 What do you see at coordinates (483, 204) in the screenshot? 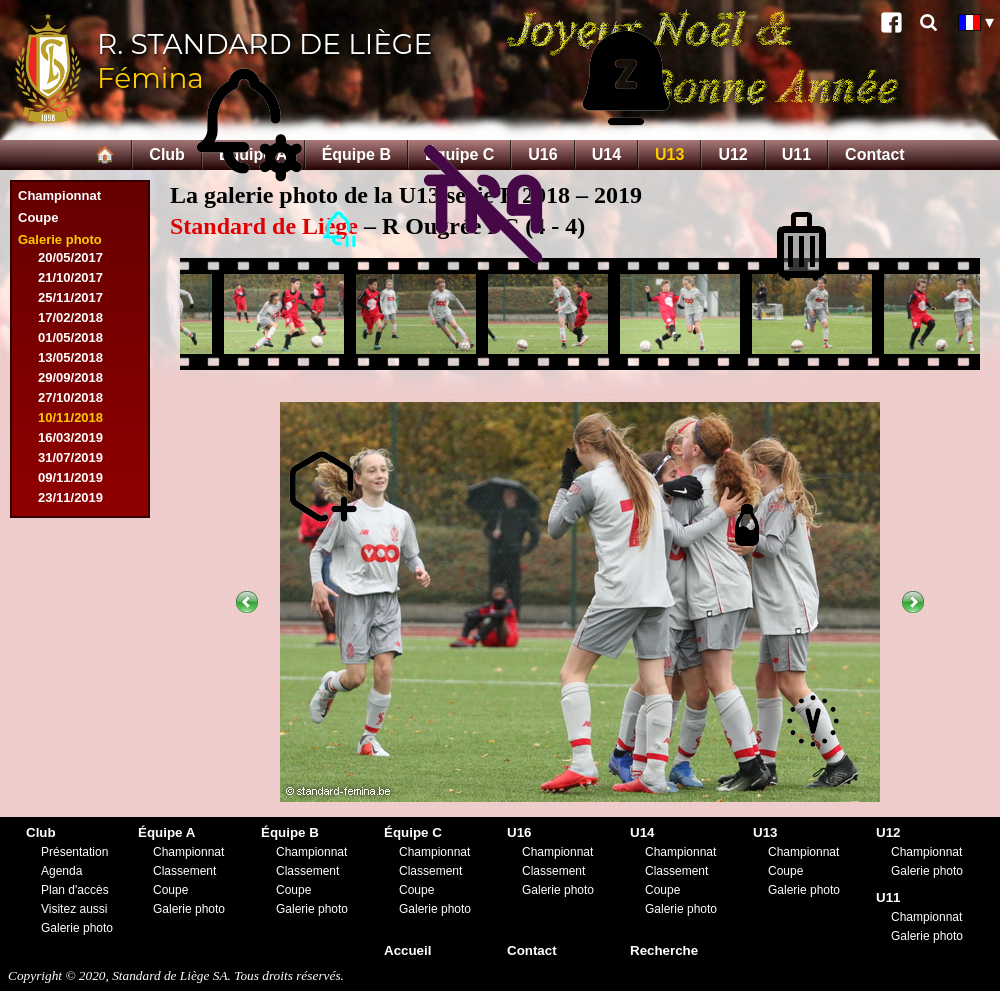
I see `disable HTTP trace requests` at bounding box center [483, 204].